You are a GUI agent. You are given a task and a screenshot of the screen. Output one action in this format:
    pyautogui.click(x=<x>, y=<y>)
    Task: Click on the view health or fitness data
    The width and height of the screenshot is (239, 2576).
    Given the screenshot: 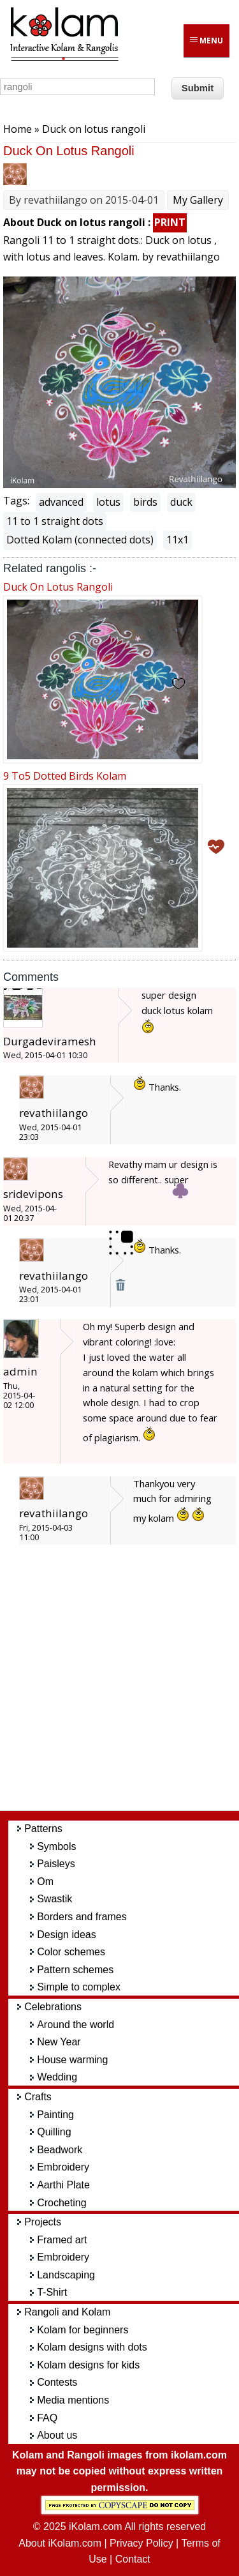 What is the action you would take?
    pyautogui.click(x=216, y=846)
    